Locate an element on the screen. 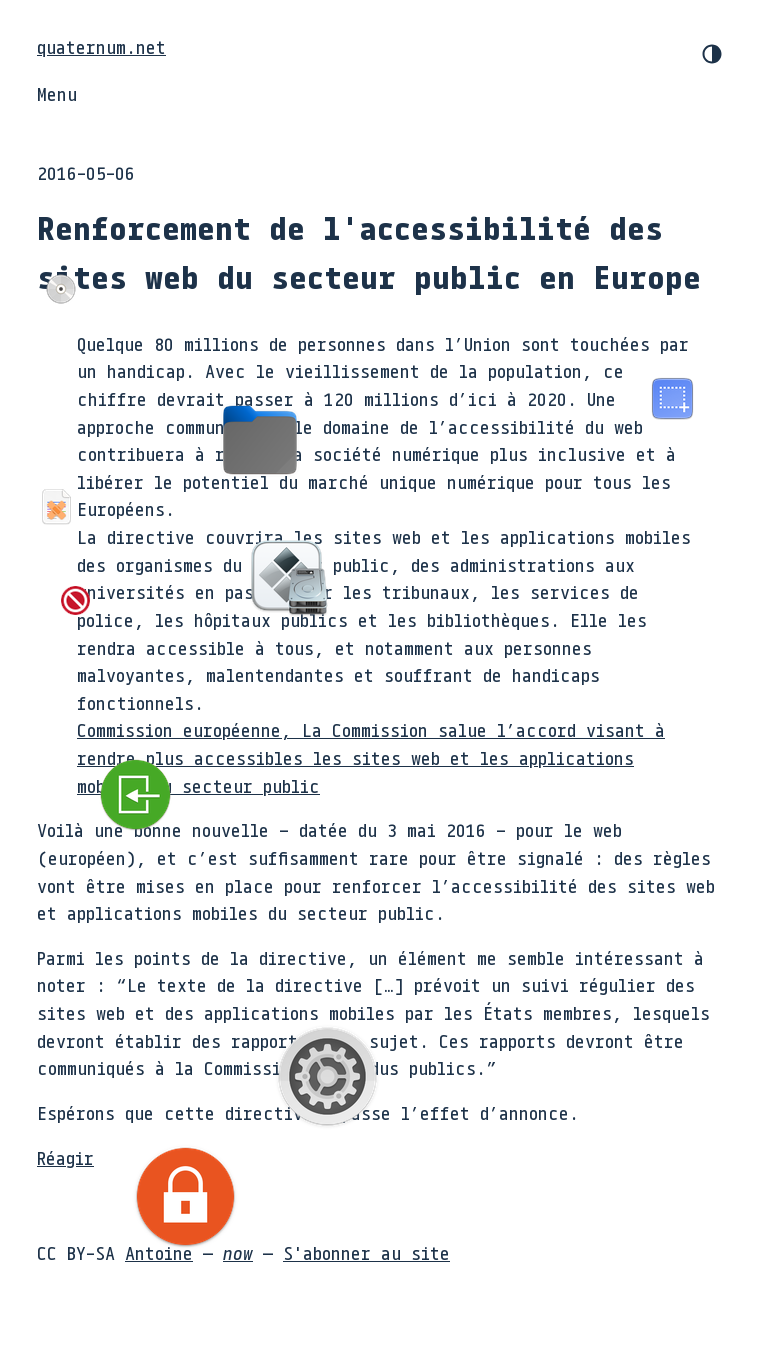  log out of the current session is located at coordinates (135, 794).